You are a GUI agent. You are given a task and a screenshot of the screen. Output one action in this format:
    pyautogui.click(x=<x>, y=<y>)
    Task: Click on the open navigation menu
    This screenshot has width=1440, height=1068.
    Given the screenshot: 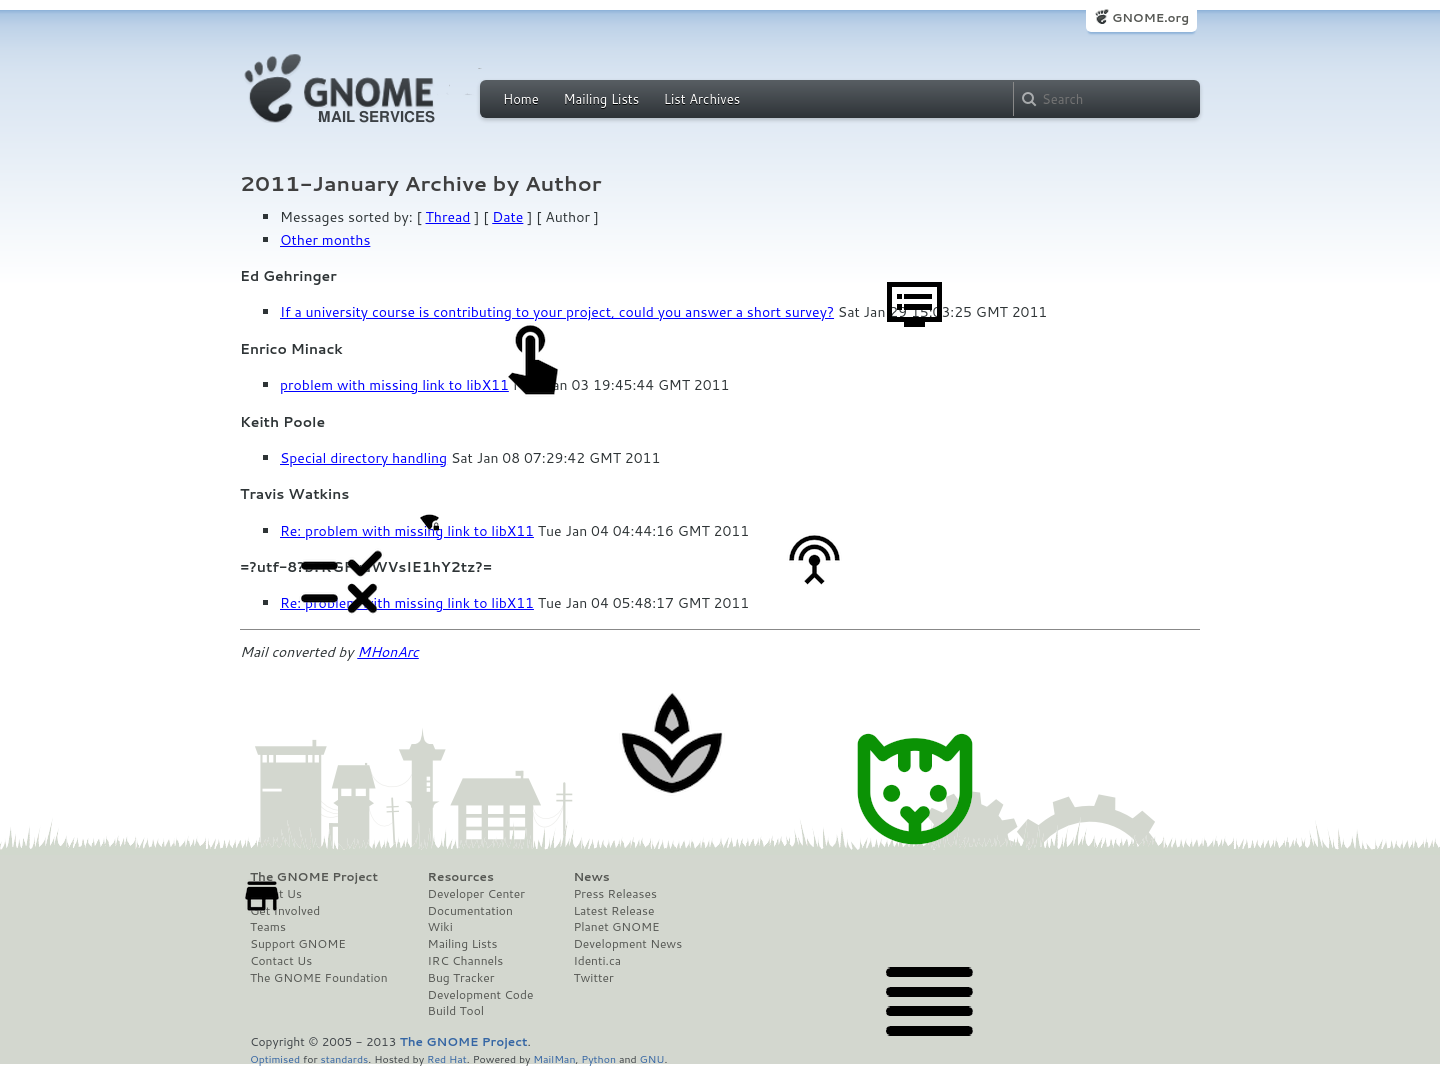 What is the action you would take?
    pyautogui.click(x=929, y=1001)
    